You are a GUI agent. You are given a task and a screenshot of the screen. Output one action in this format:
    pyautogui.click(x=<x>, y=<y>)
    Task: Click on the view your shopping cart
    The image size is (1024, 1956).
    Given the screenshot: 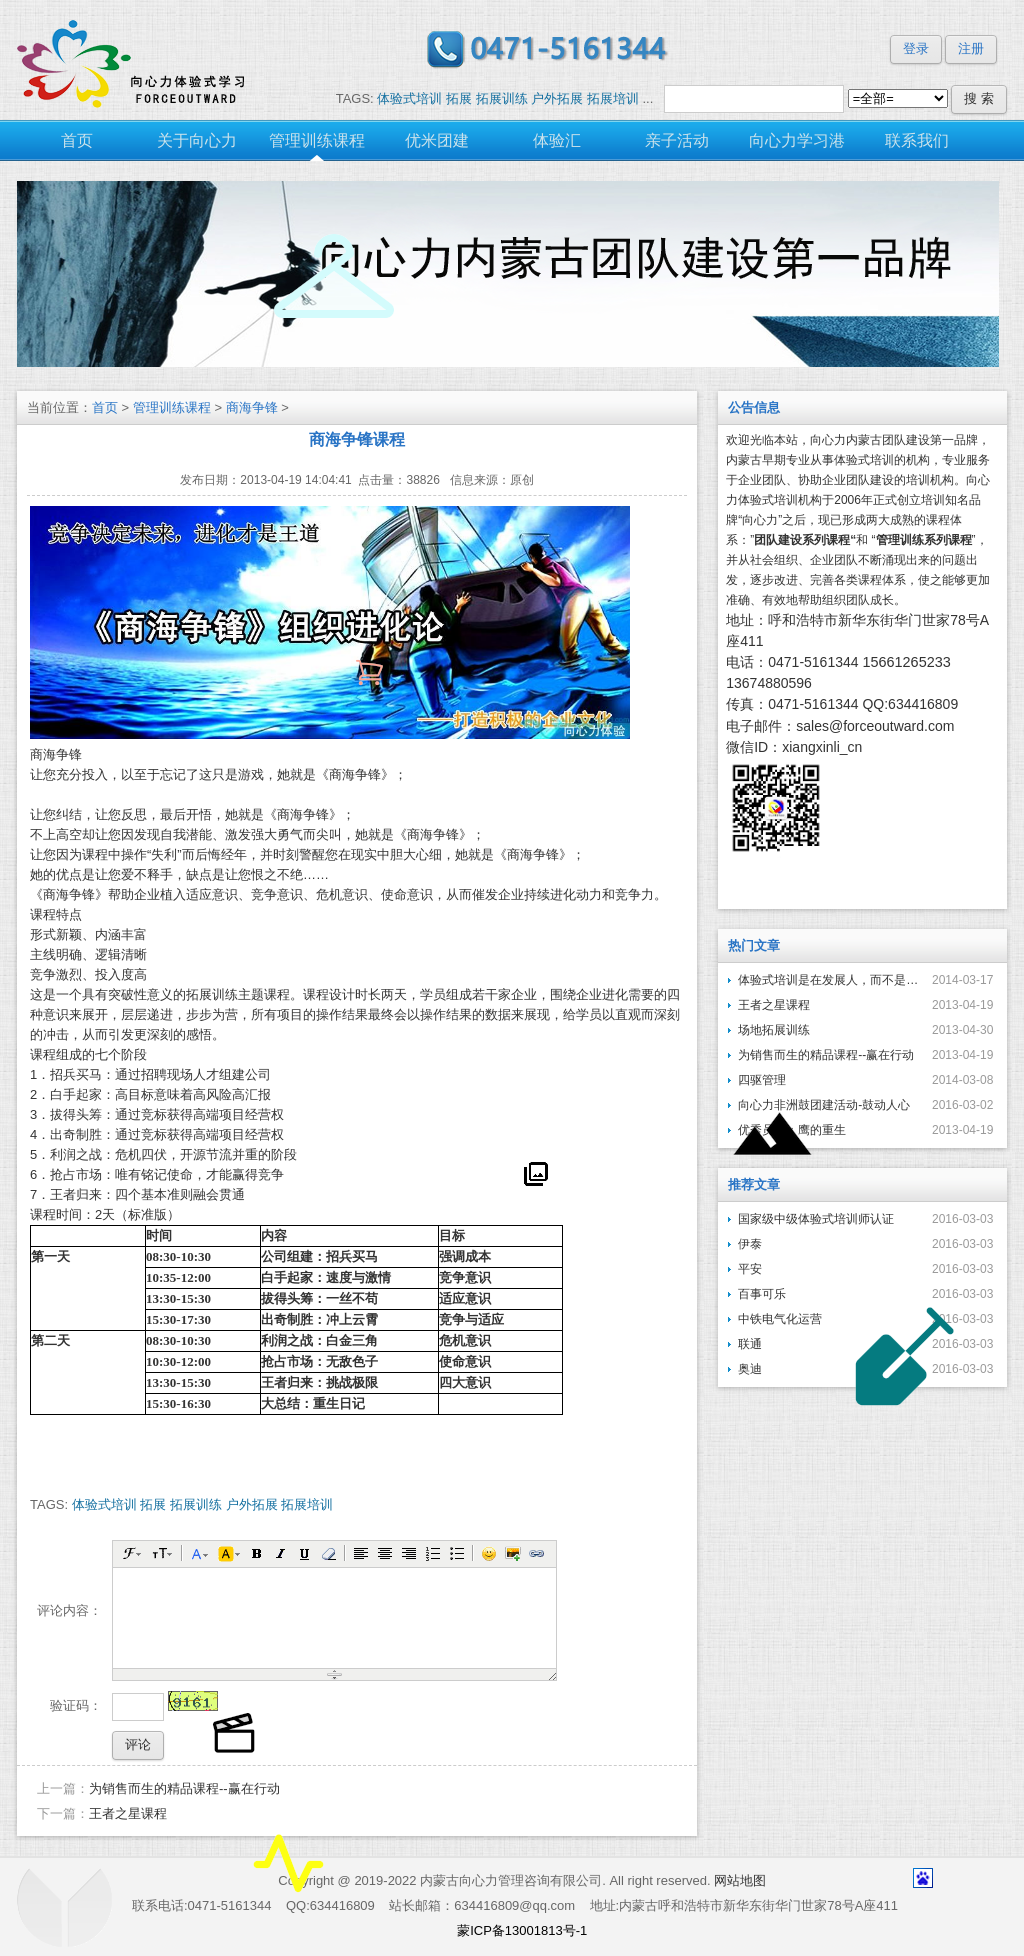 What is the action you would take?
    pyautogui.click(x=369, y=672)
    